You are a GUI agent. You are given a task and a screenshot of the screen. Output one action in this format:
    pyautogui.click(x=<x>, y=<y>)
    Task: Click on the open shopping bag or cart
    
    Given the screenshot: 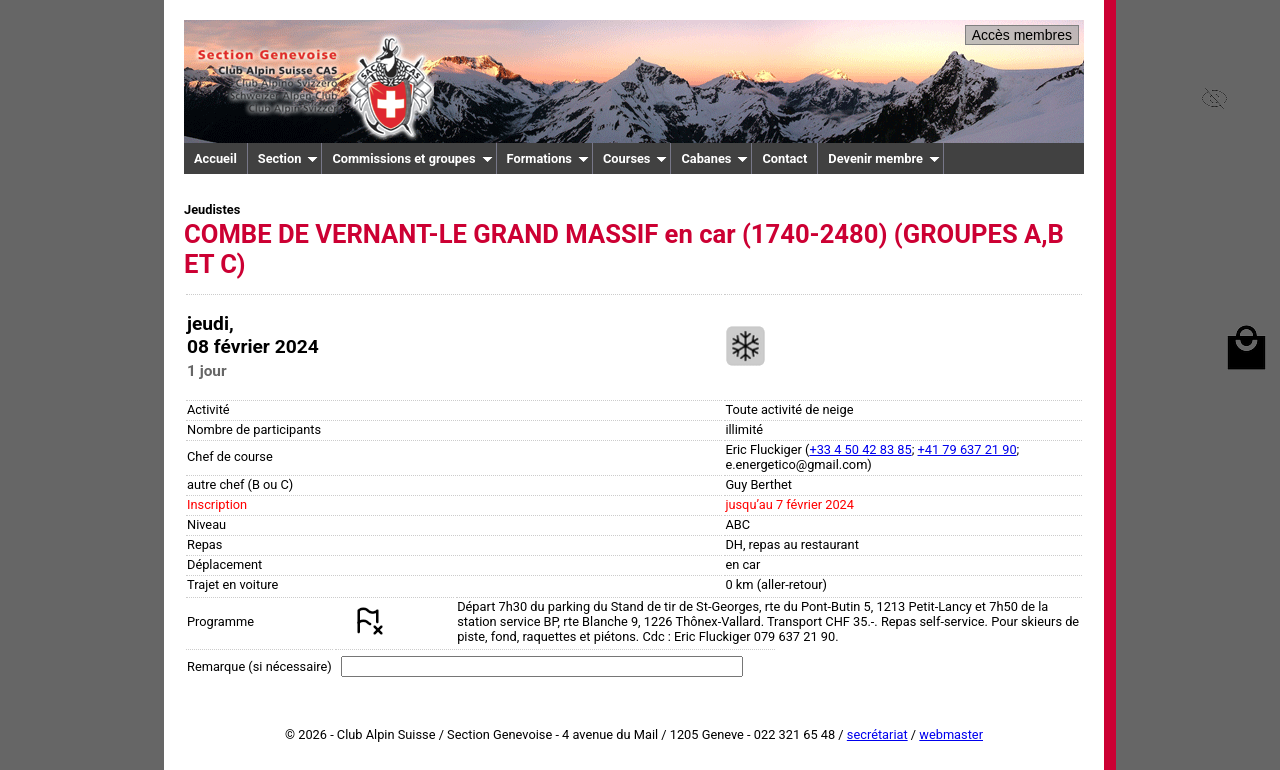 What is the action you would take?
    pyautogui.click(x=1246, y=348)
    